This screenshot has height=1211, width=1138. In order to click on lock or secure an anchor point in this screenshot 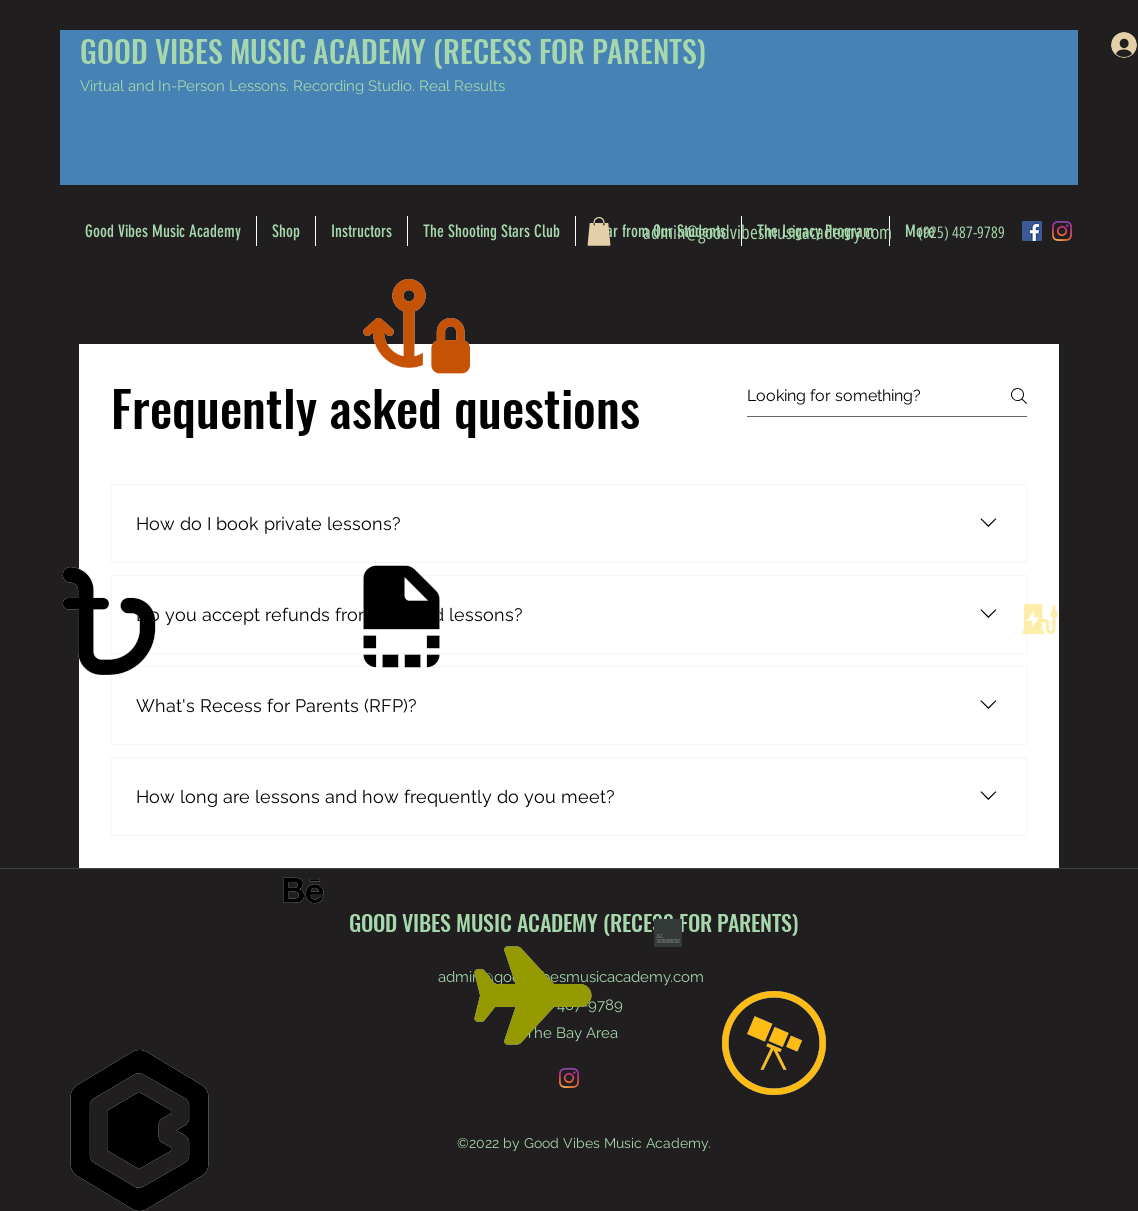, I will do `click(414, 323)`.